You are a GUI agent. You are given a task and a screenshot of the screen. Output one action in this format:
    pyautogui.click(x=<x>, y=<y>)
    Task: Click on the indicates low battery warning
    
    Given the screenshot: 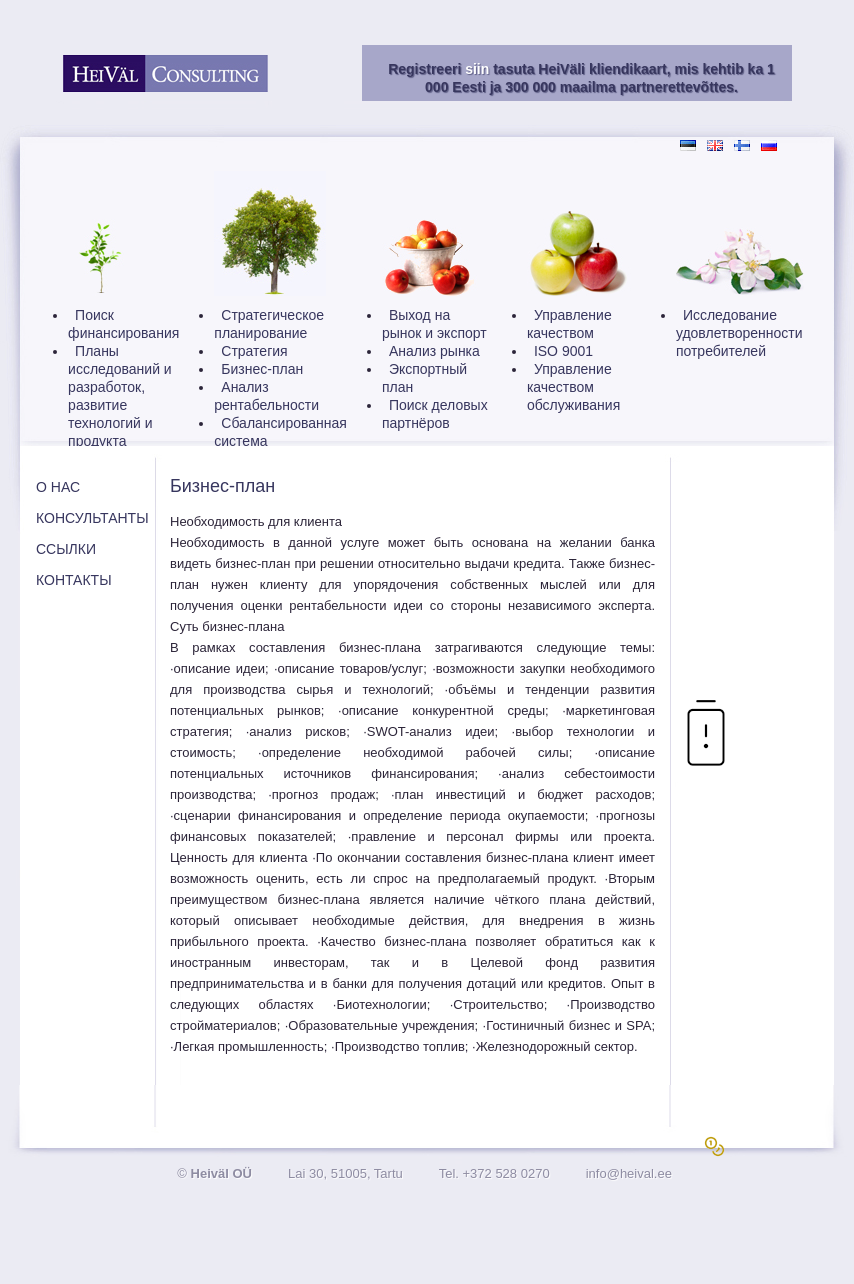 What is the action you would take?
    pyautogui.click(x=706, y=734)
    